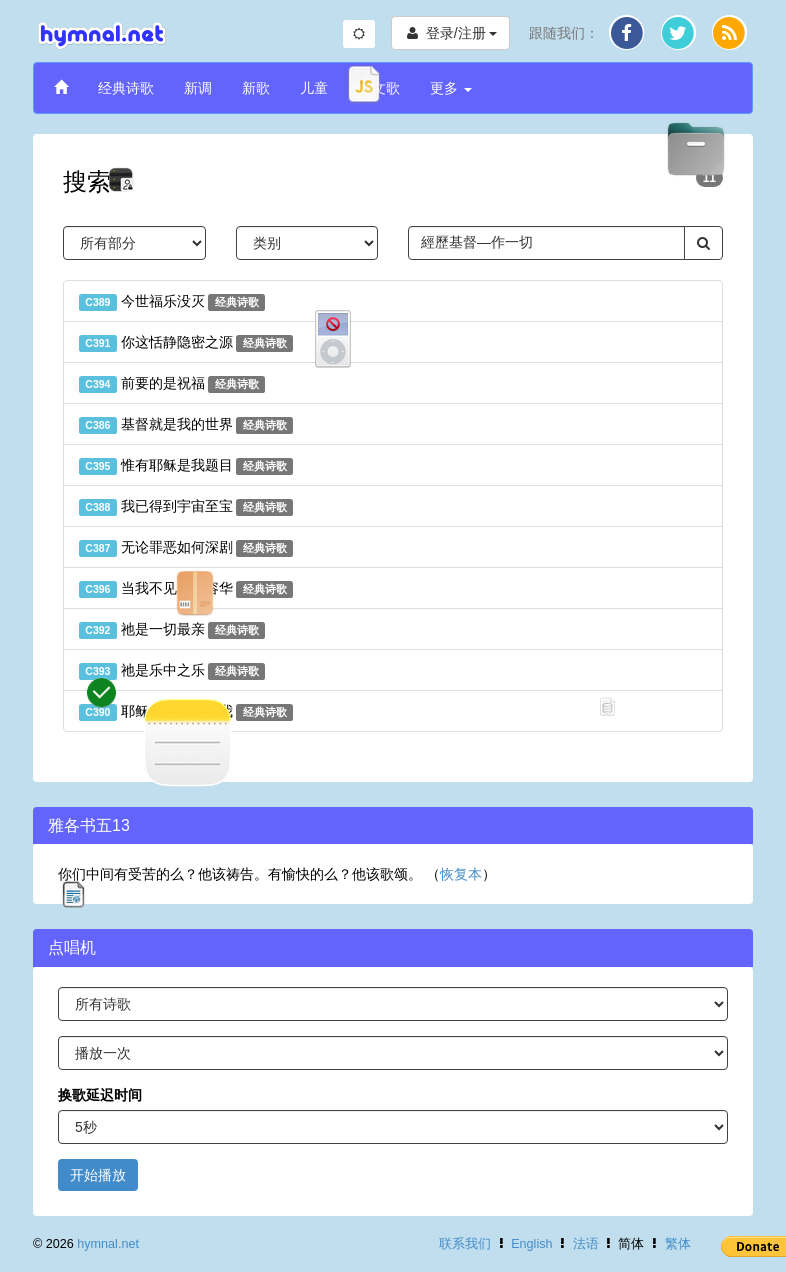  Describe the element at coordinates (73, 894) in the screenshot. I see `libreoffice web template file type` at that location.